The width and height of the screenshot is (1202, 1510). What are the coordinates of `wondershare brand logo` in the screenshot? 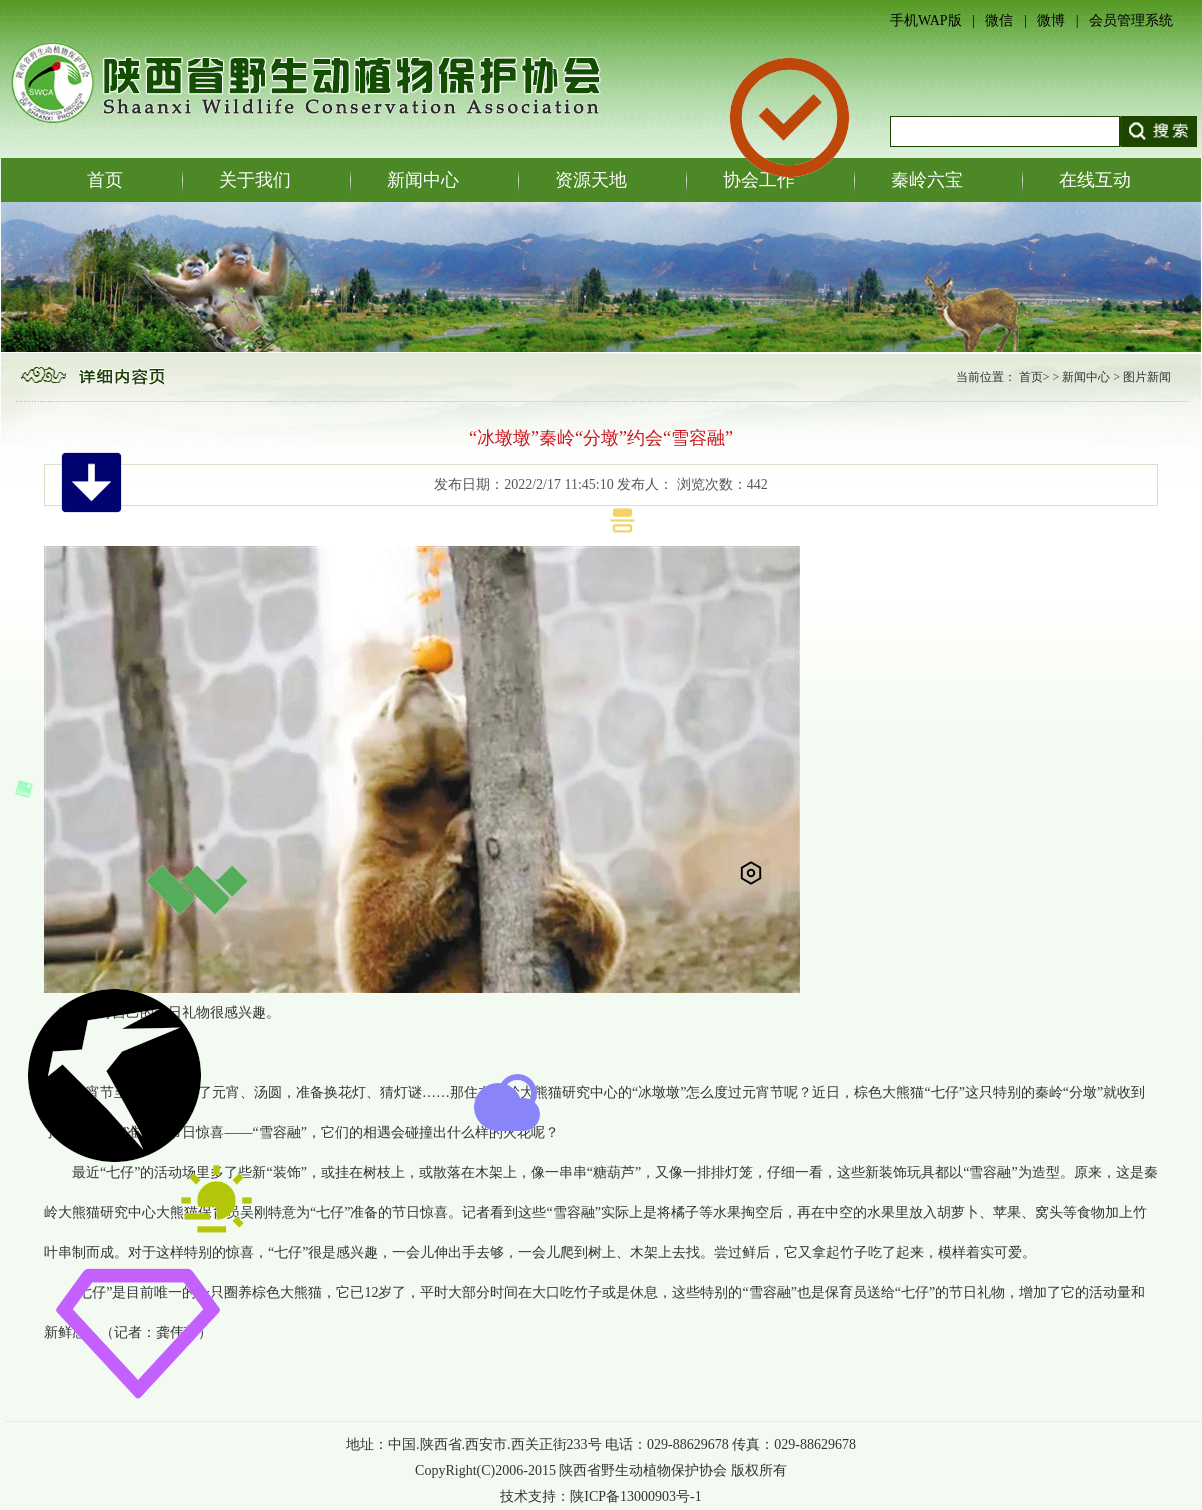 It's located at (197, 890).